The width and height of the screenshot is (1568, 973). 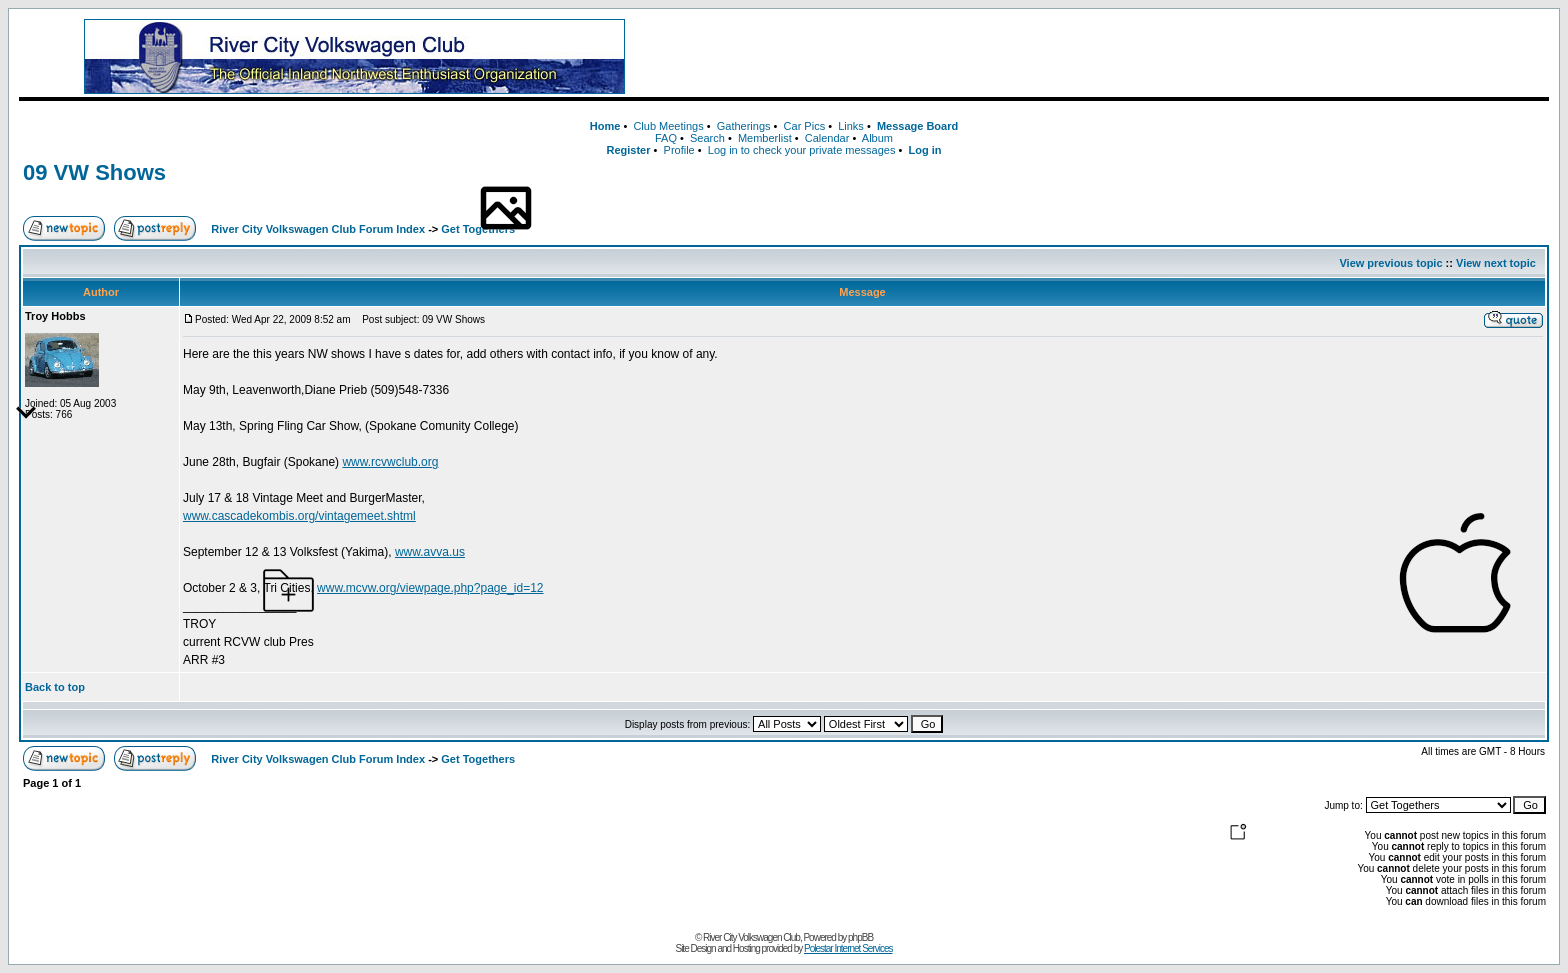 What do you see at coordinates (1238, 832) in the screenshot?
I see `indicates new notifications or alerts` at bounding box center [1238, 832].